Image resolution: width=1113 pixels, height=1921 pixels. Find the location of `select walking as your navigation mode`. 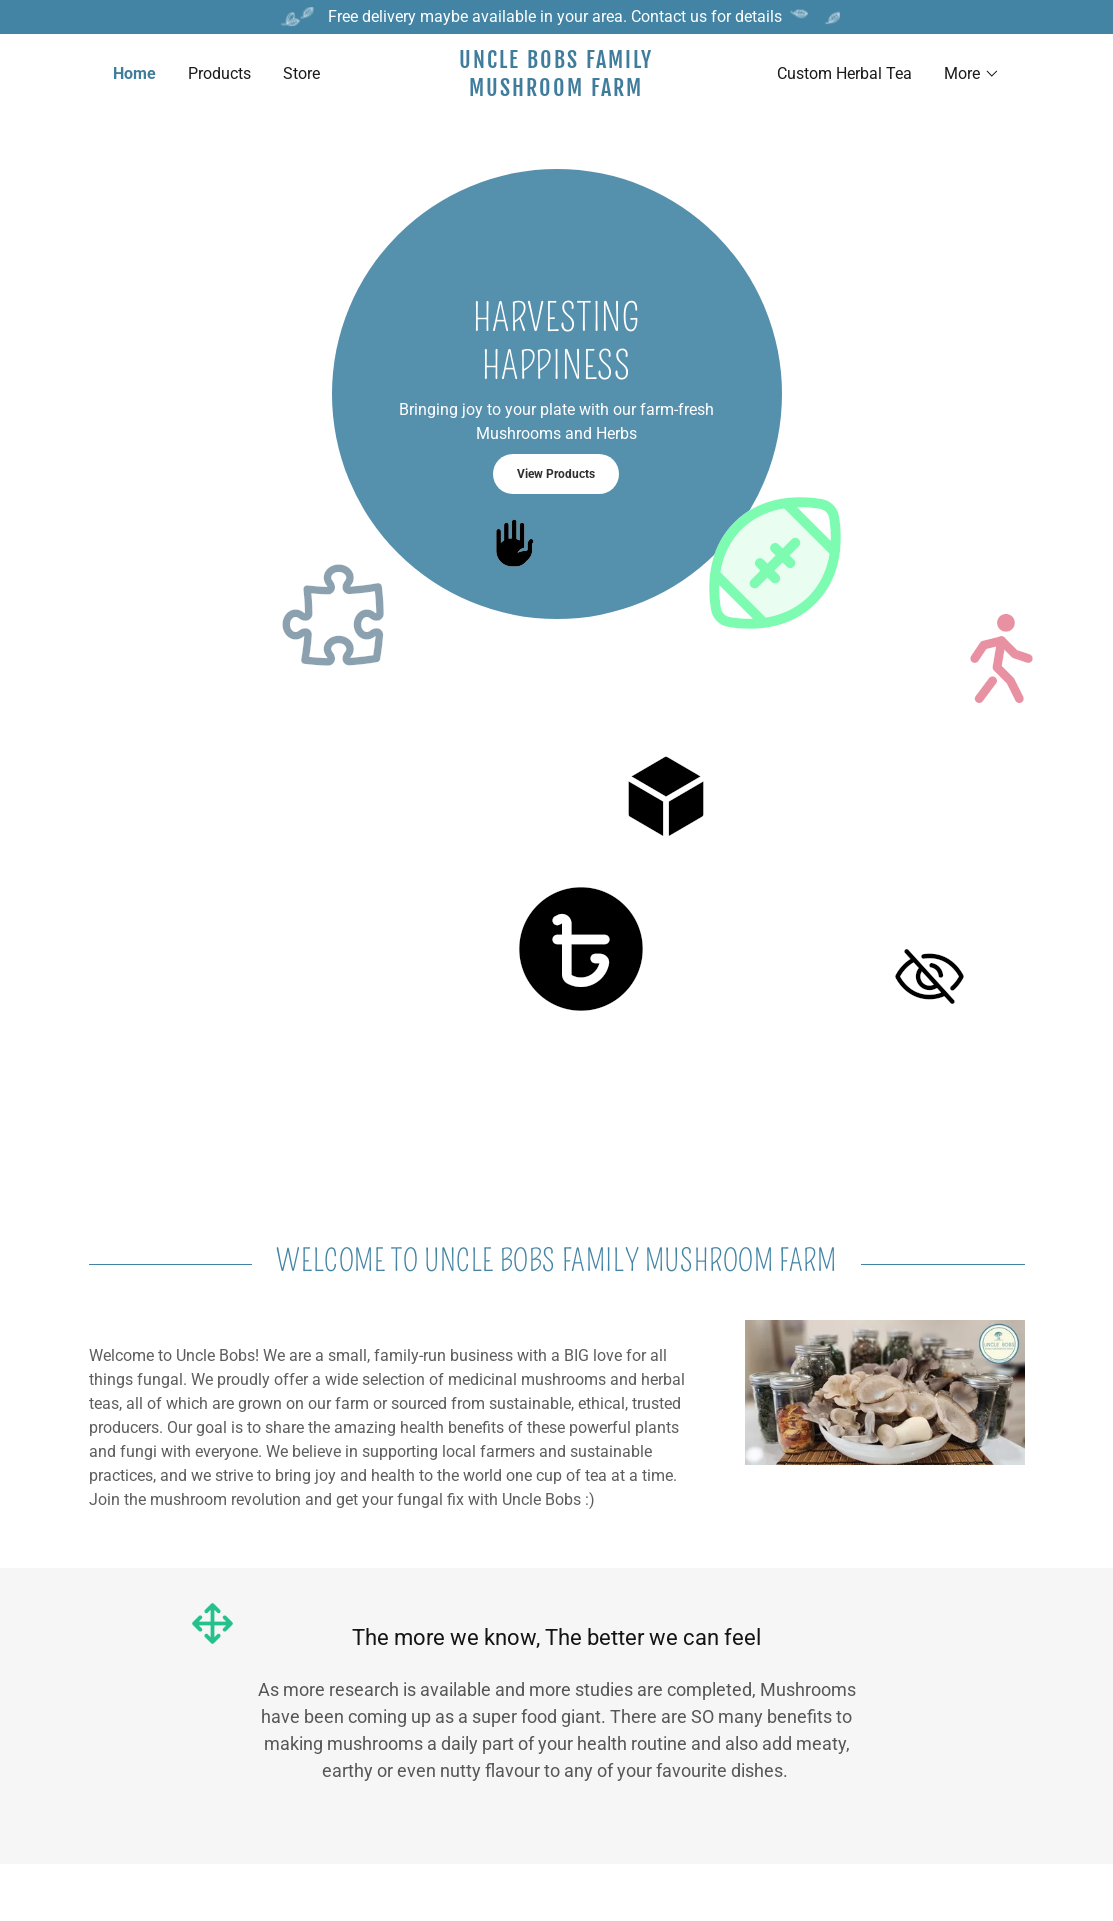

select walking as your navigation mode is located at coordinates (1001, 658).